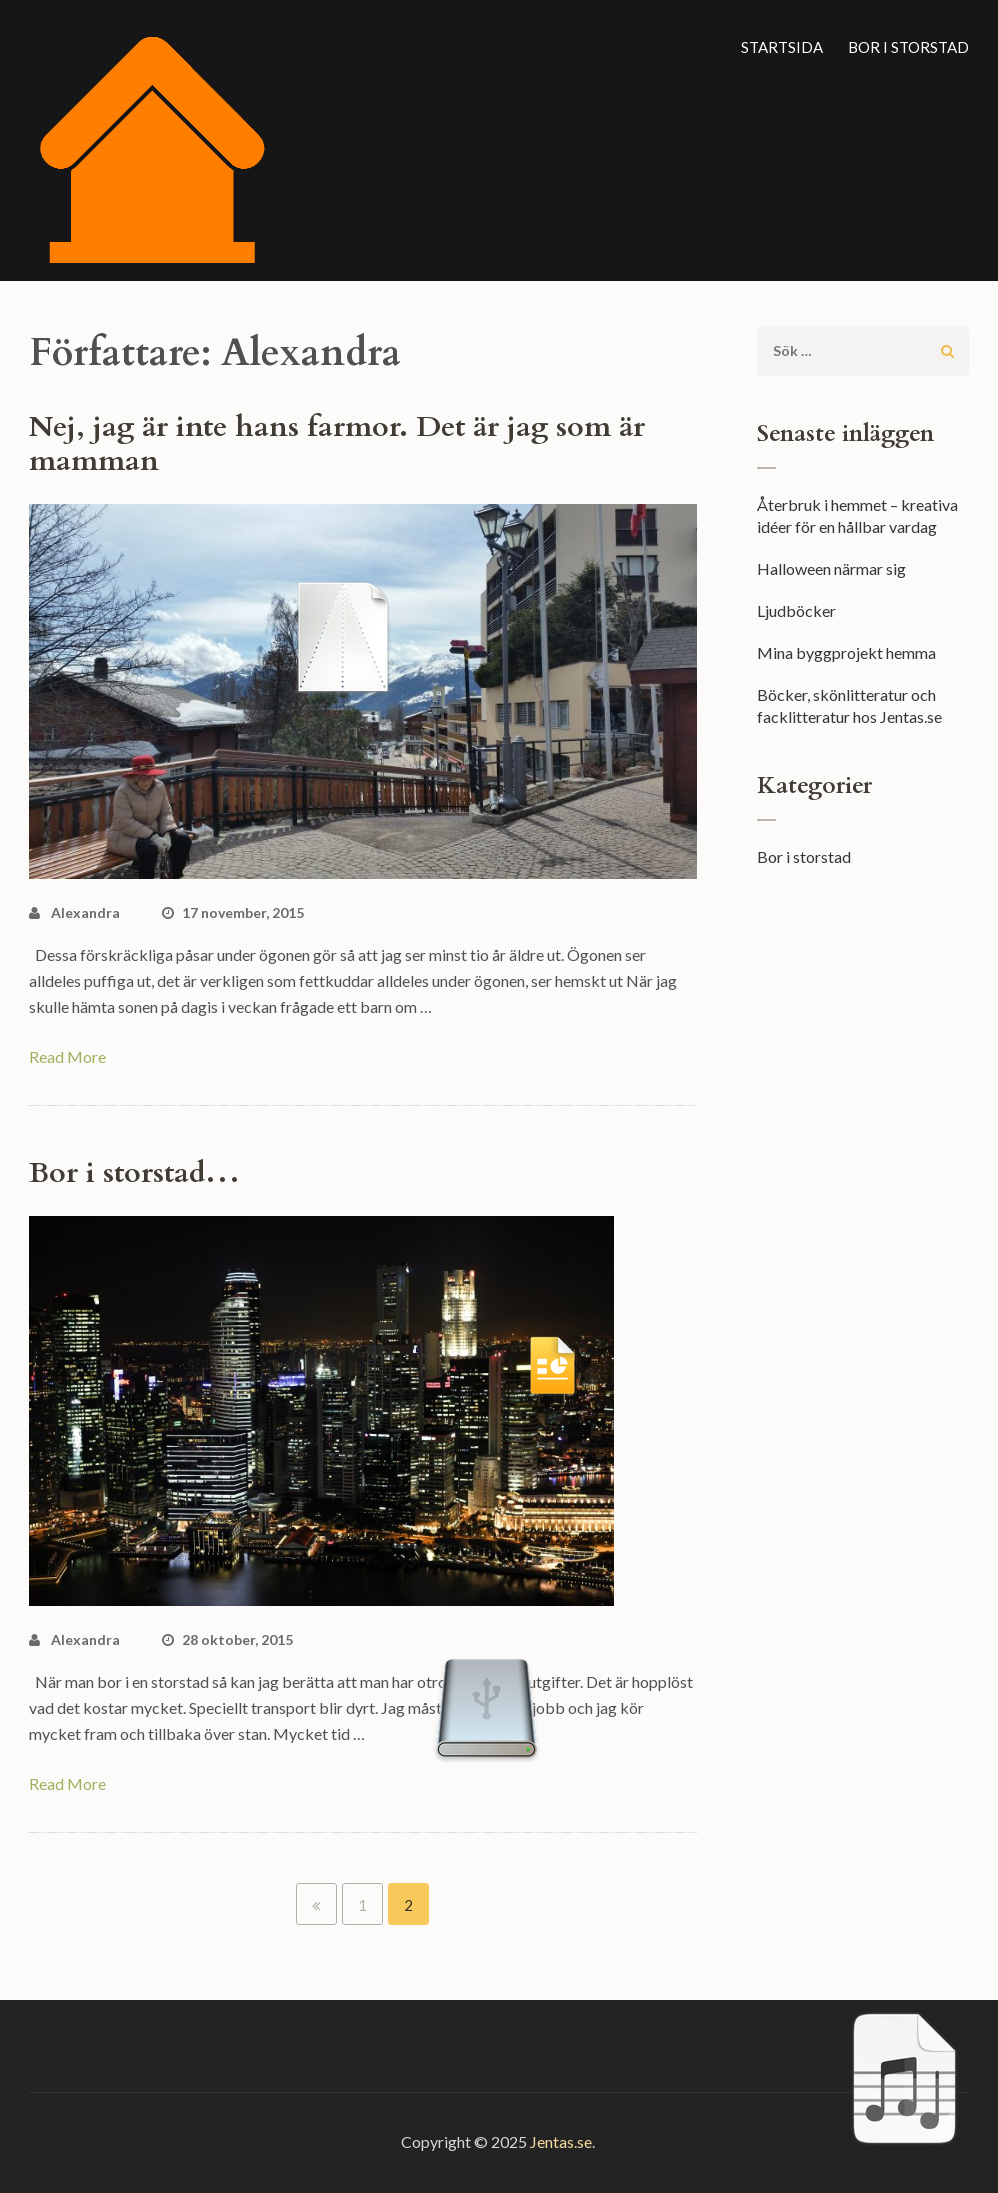 This screenshot has width=998, height=2193. I want to click on a text file template or document skeleton, so click(345, 637).